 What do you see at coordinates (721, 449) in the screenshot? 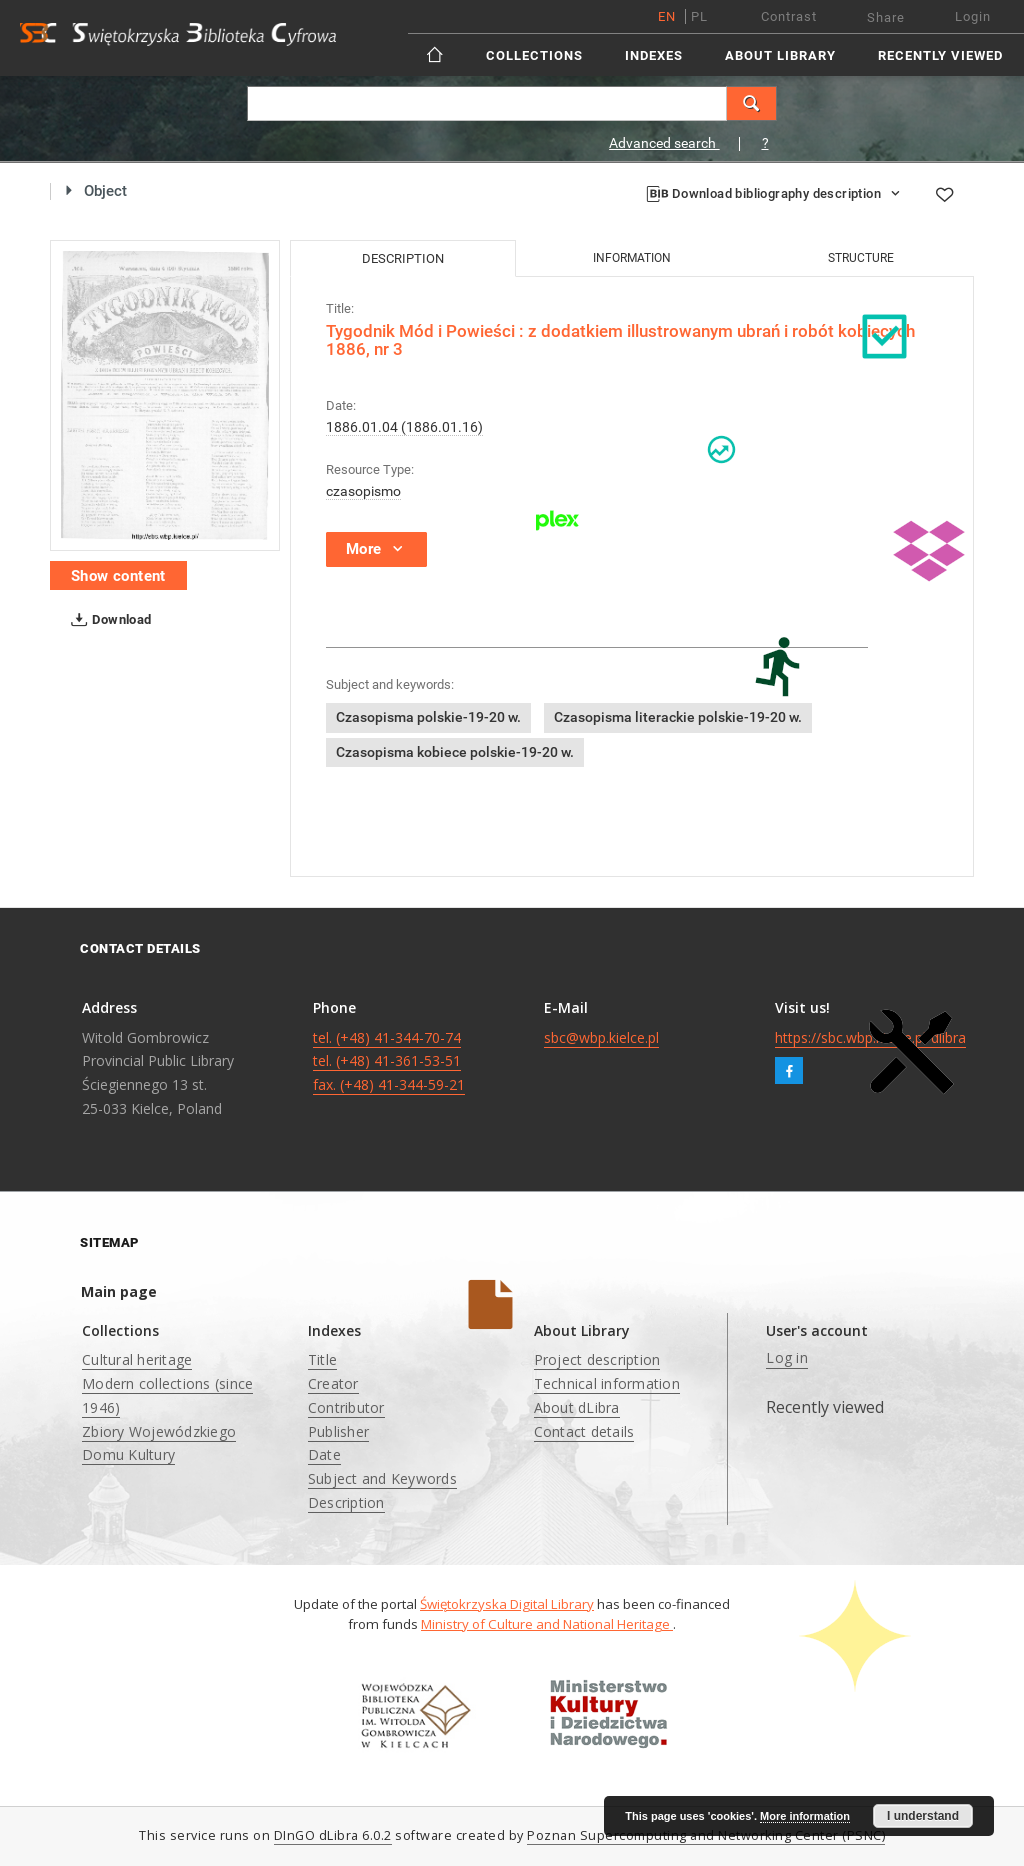
I see `view financial performance or fund growth` at bounding box center [721, 449].